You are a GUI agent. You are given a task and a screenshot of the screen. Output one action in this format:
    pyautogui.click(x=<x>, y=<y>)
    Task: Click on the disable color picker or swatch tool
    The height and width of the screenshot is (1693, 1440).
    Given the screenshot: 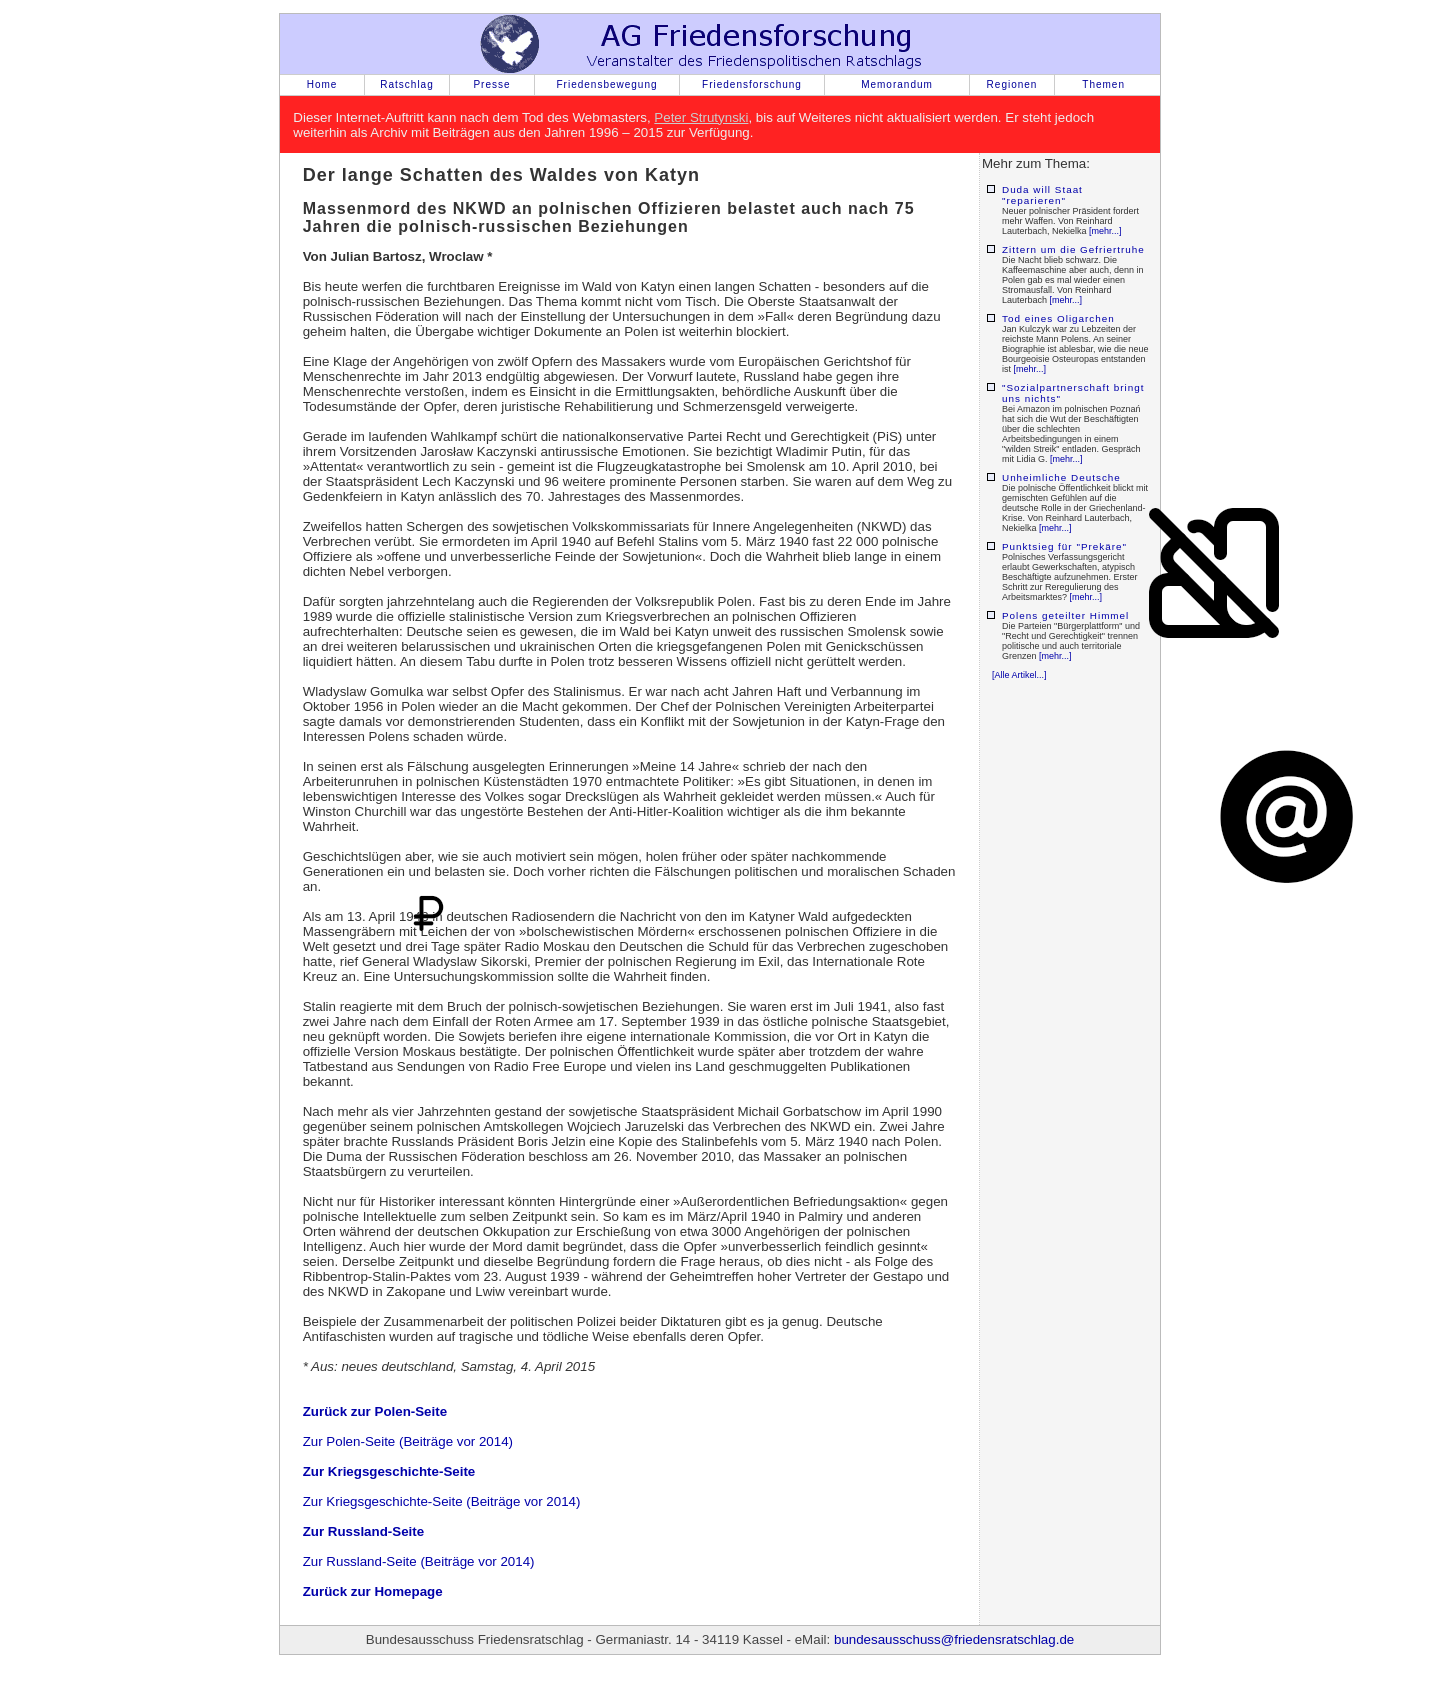 What is the action you would take?
    pyautogui.click(x=1214, y=573)
    